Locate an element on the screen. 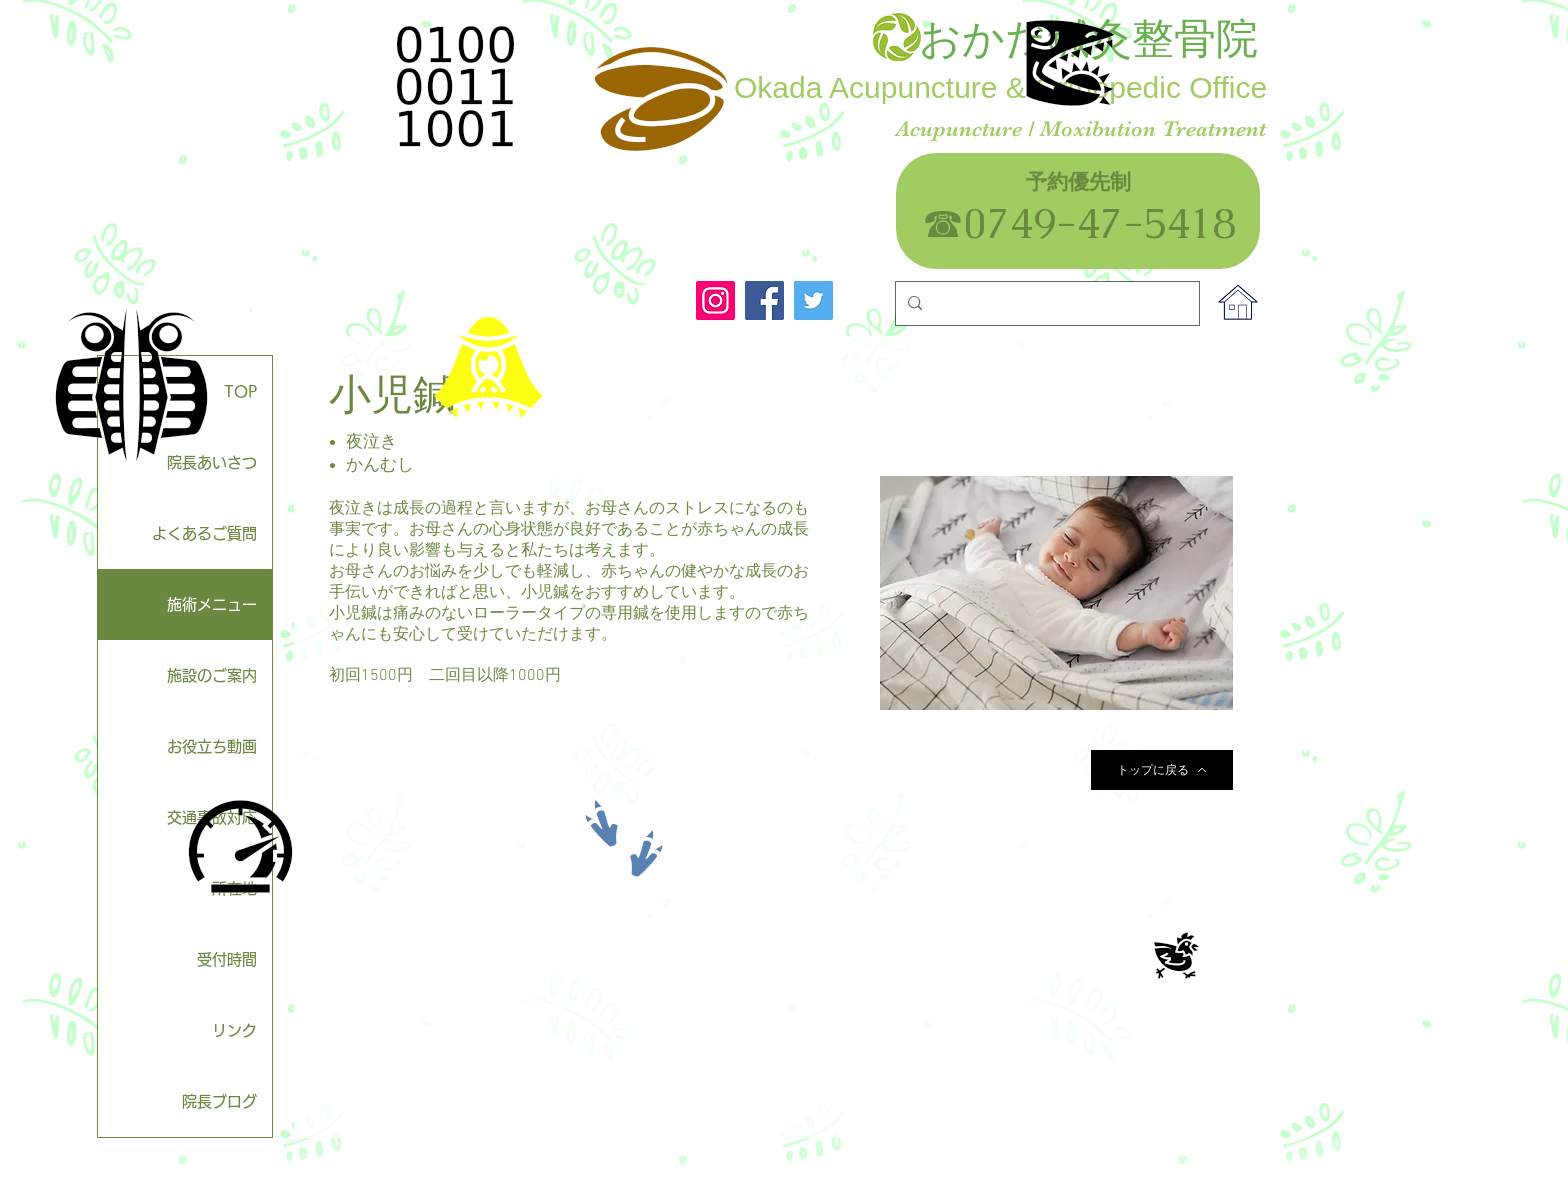  view speed or performance metrics is located at coordinates (240, 846).